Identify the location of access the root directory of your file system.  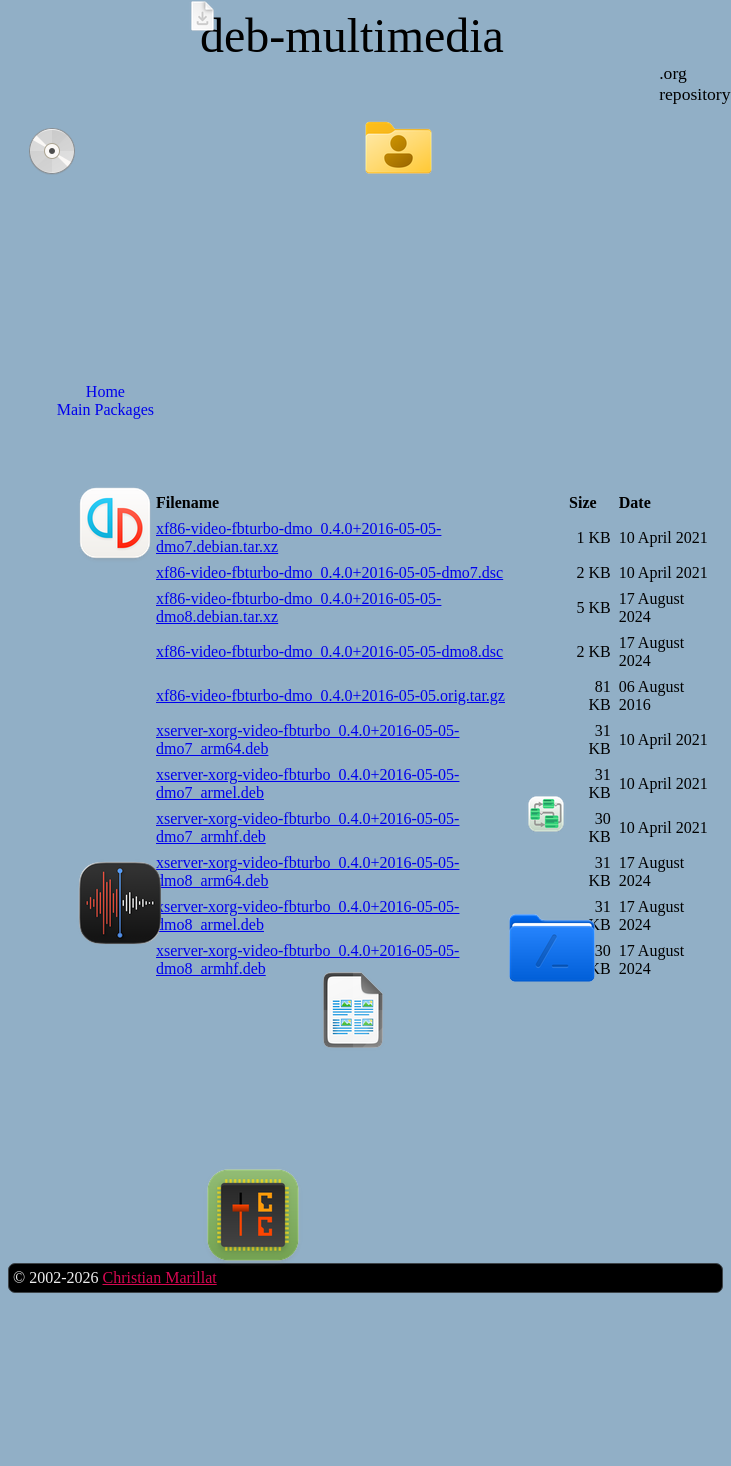
(552, 948).